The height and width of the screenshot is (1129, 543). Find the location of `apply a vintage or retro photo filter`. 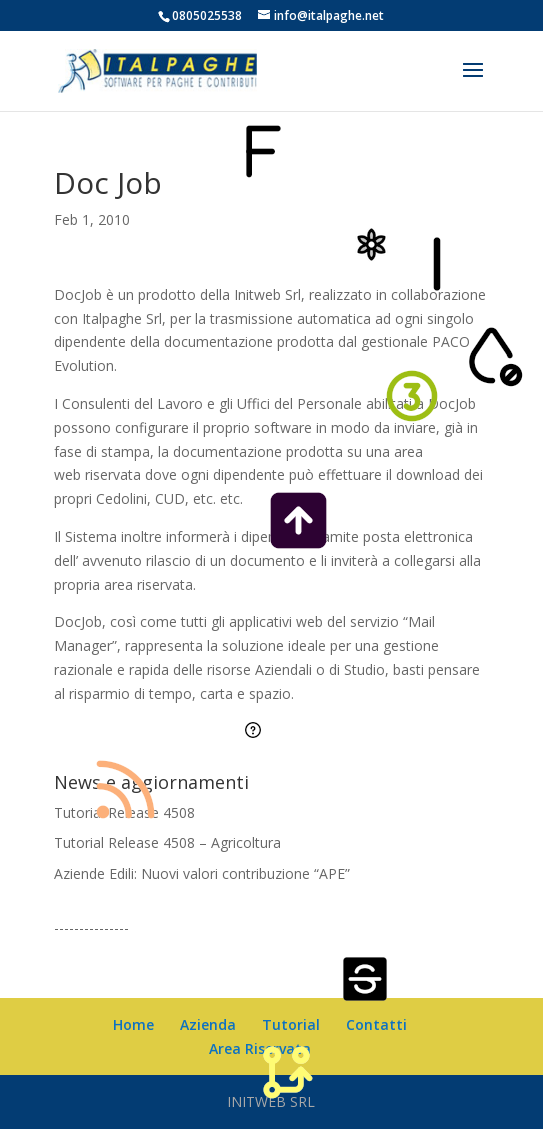

apply a vintage or retro photo filter is located at coordinates (371, 244).